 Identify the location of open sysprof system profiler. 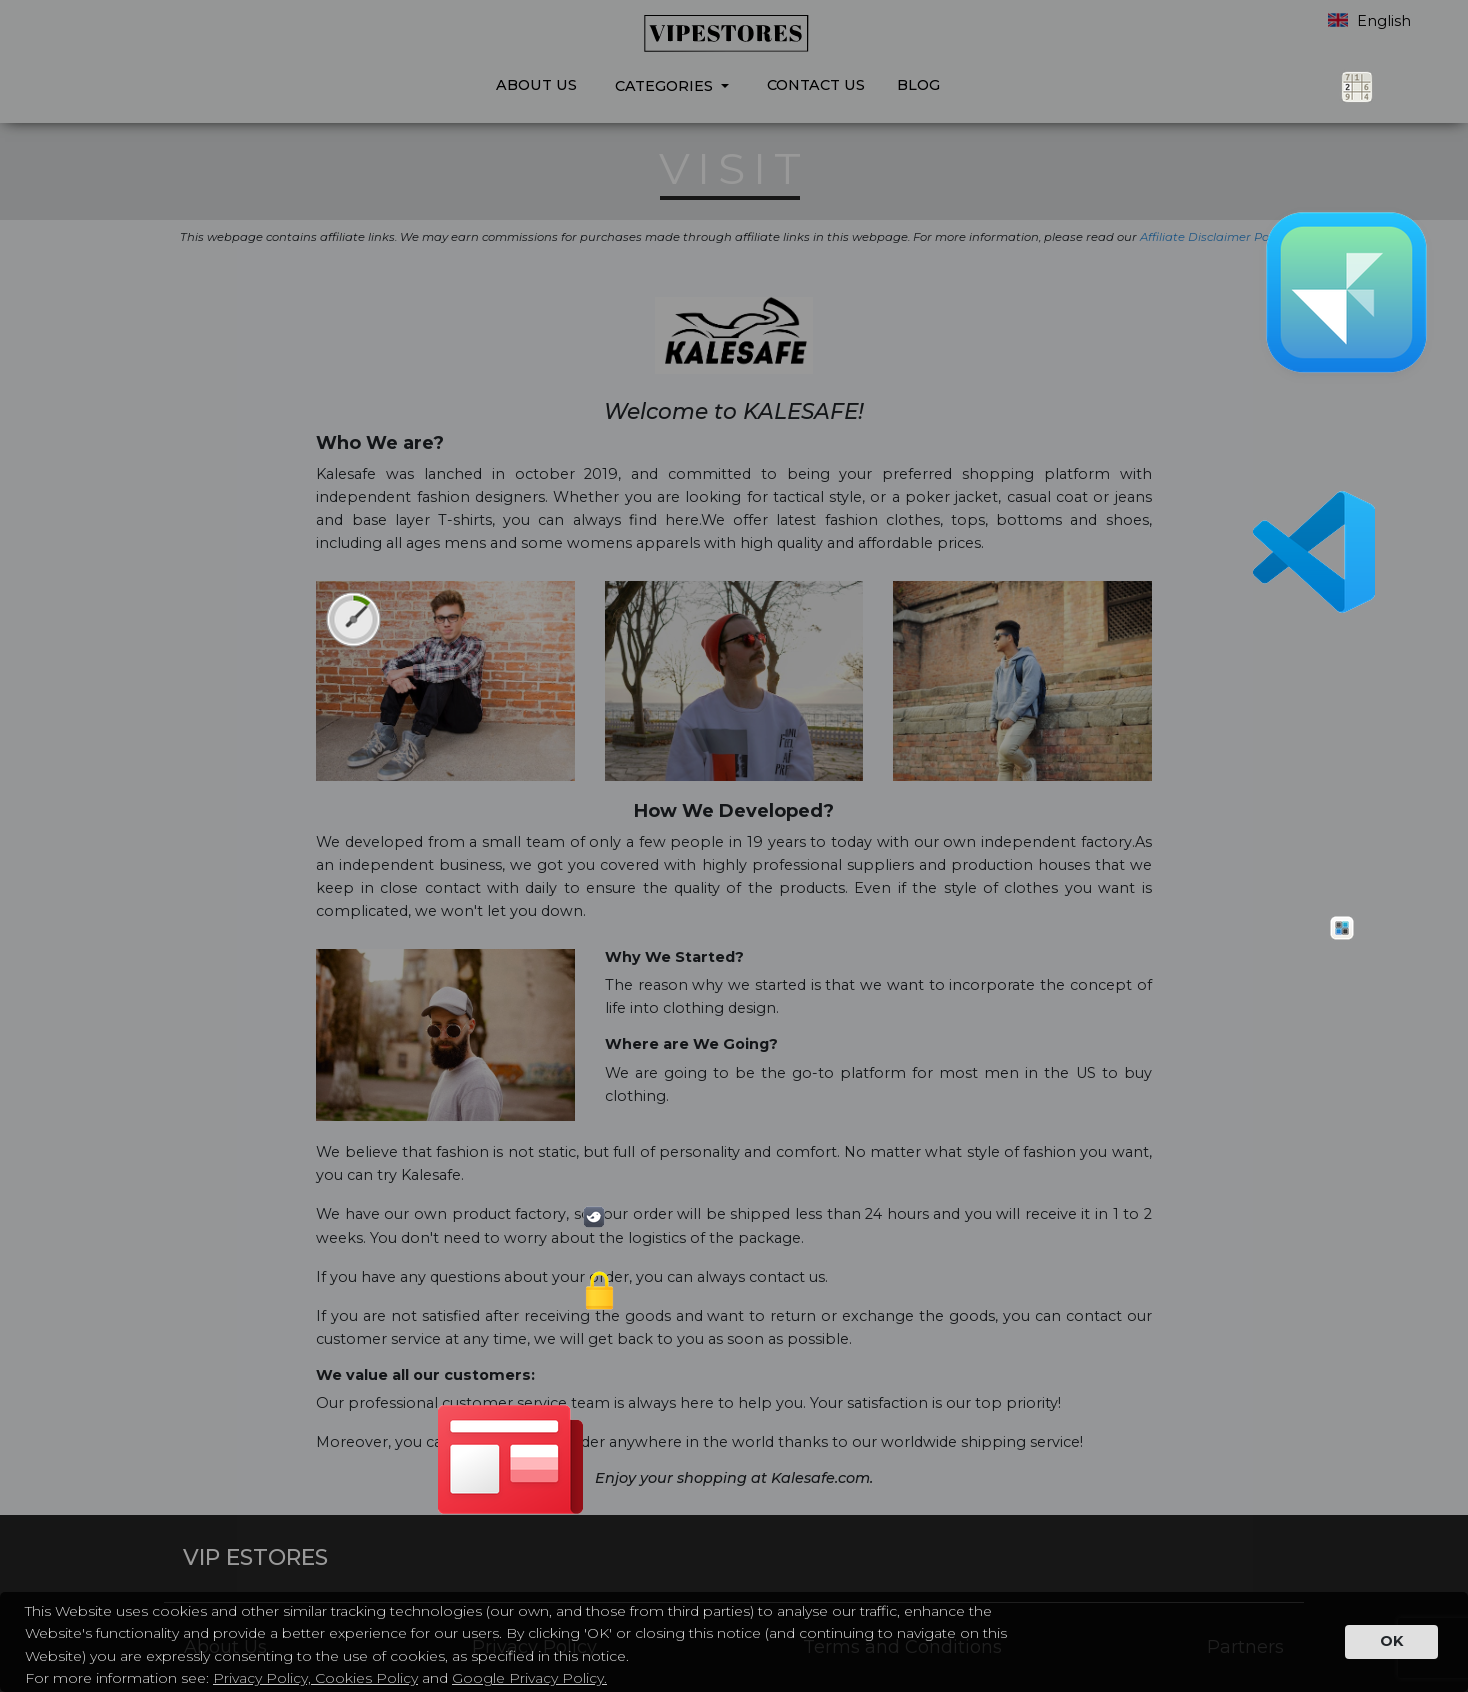
(353, 619).